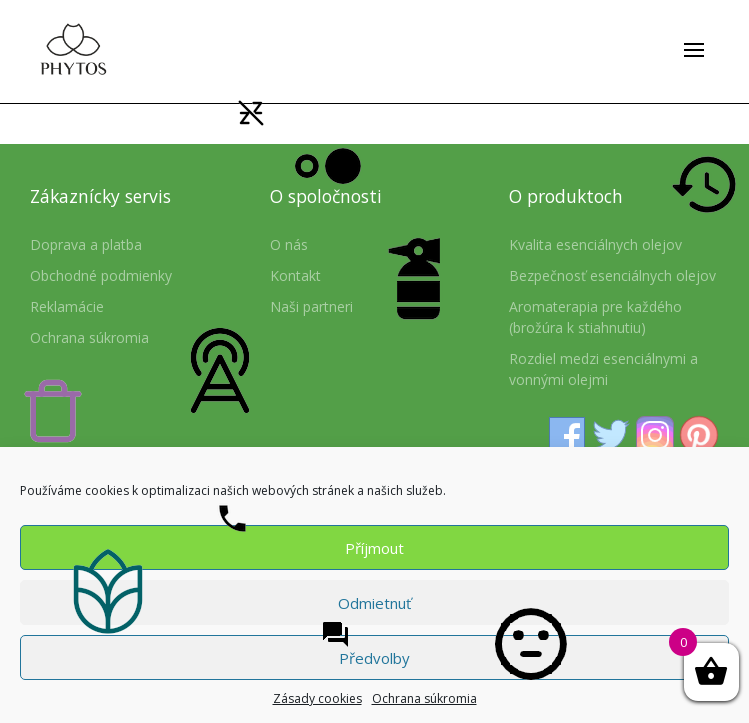 The image size is (749, 723). Describe the element at coordinates (232, 518) in the screenshot. I see `make a phone call` at that location.